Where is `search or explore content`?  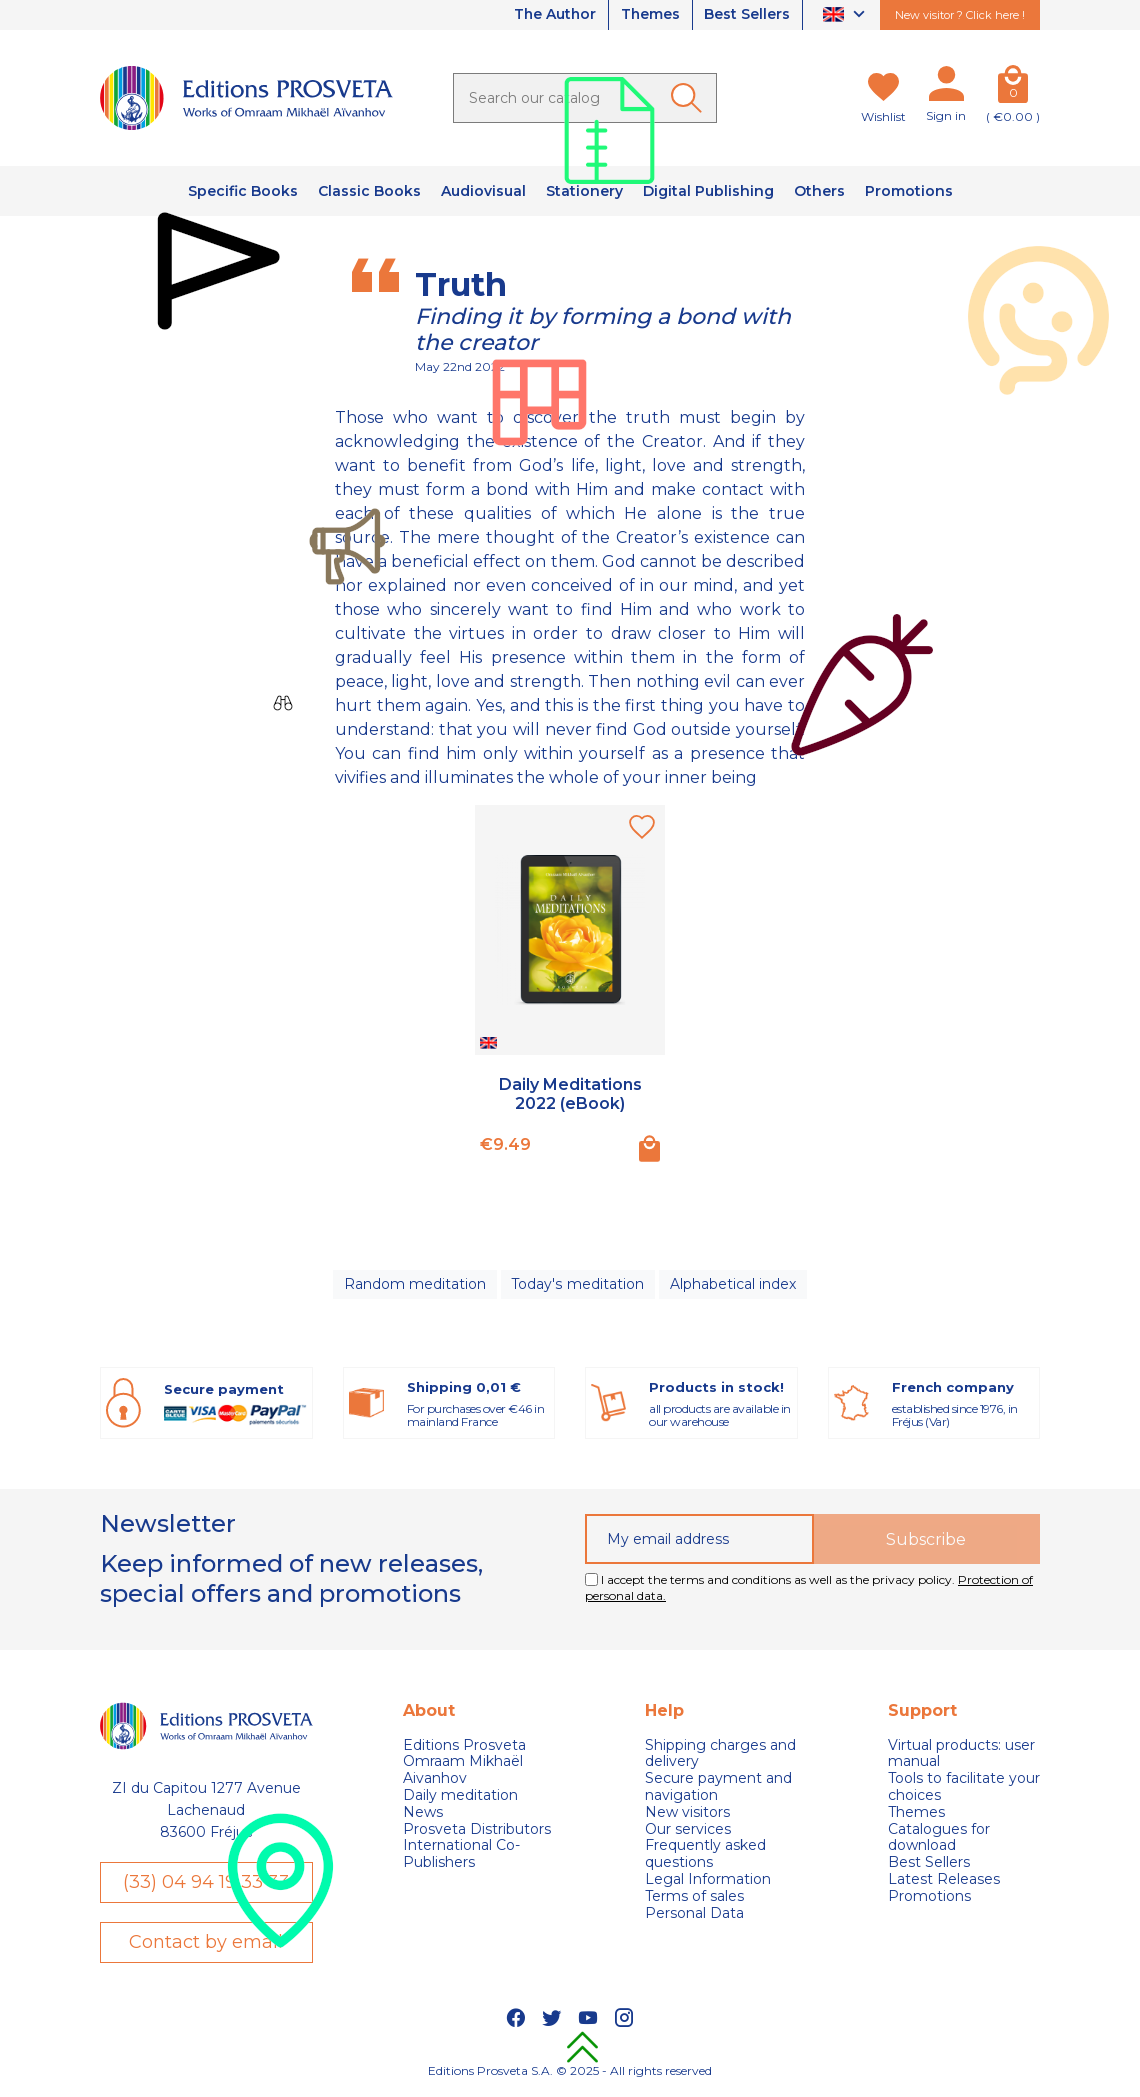
search or explore content is located at coordinates (283, 703).